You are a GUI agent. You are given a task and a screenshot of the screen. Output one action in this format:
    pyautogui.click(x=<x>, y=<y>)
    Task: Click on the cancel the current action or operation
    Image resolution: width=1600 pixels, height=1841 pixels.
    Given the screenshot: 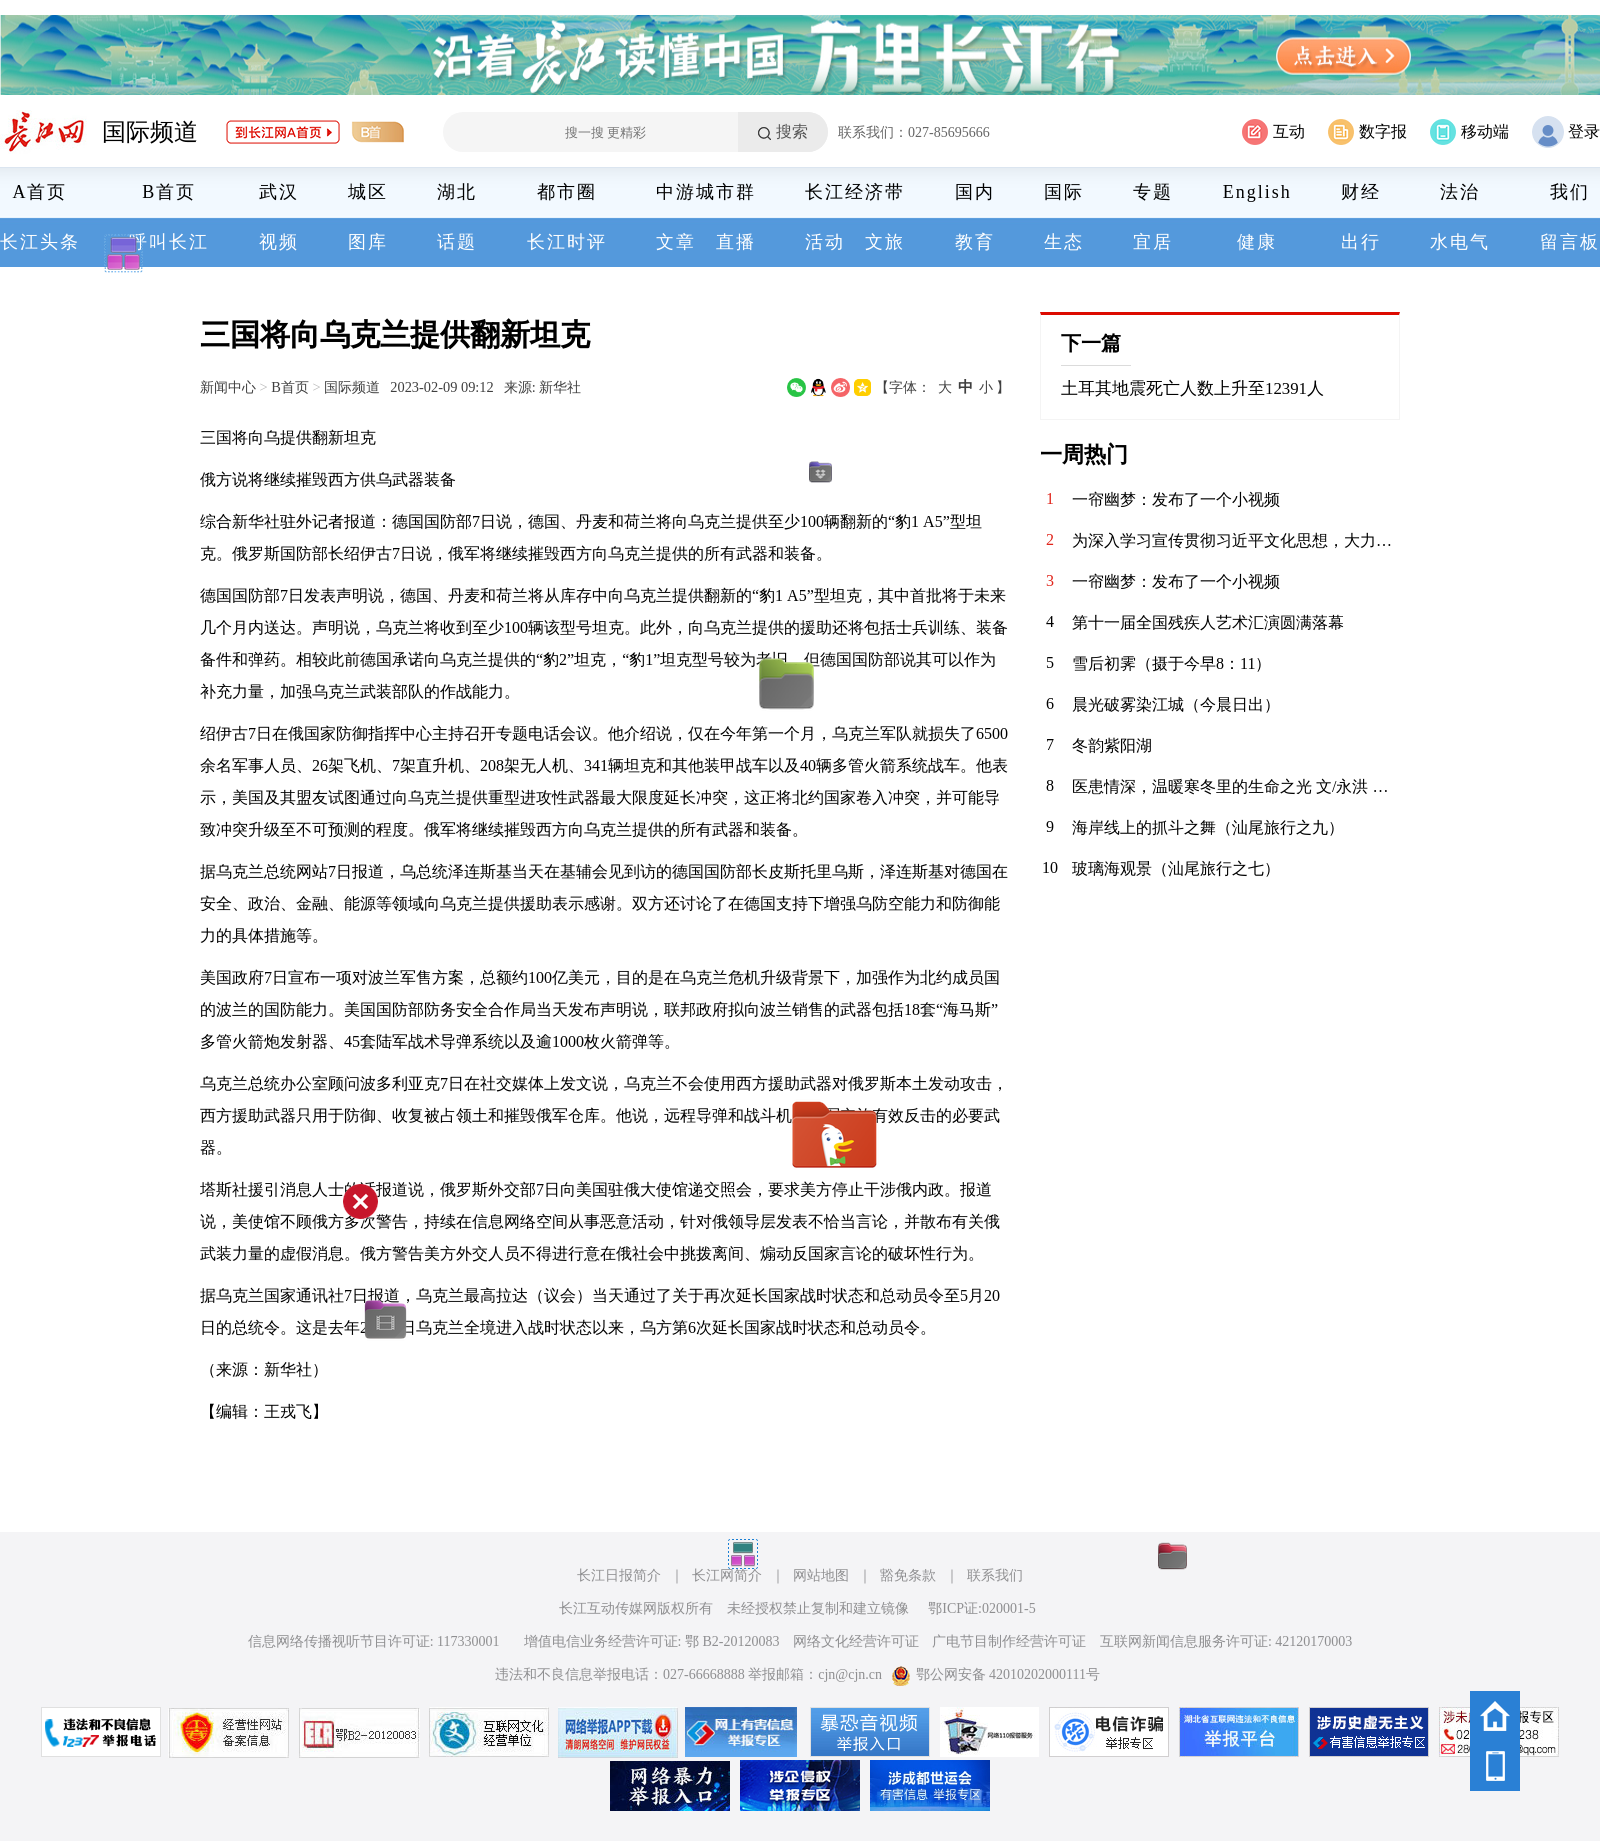 What is the action you would take?
    pyautogui.click(x=360, y=1201)
    